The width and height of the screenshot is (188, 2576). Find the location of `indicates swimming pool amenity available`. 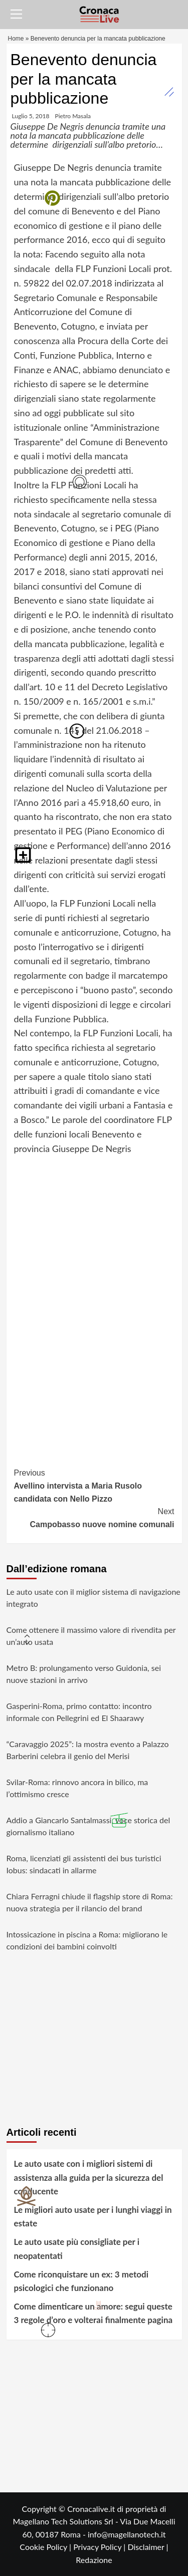

indicates swimming pool amenity available is located at coordinates (98, 2305).